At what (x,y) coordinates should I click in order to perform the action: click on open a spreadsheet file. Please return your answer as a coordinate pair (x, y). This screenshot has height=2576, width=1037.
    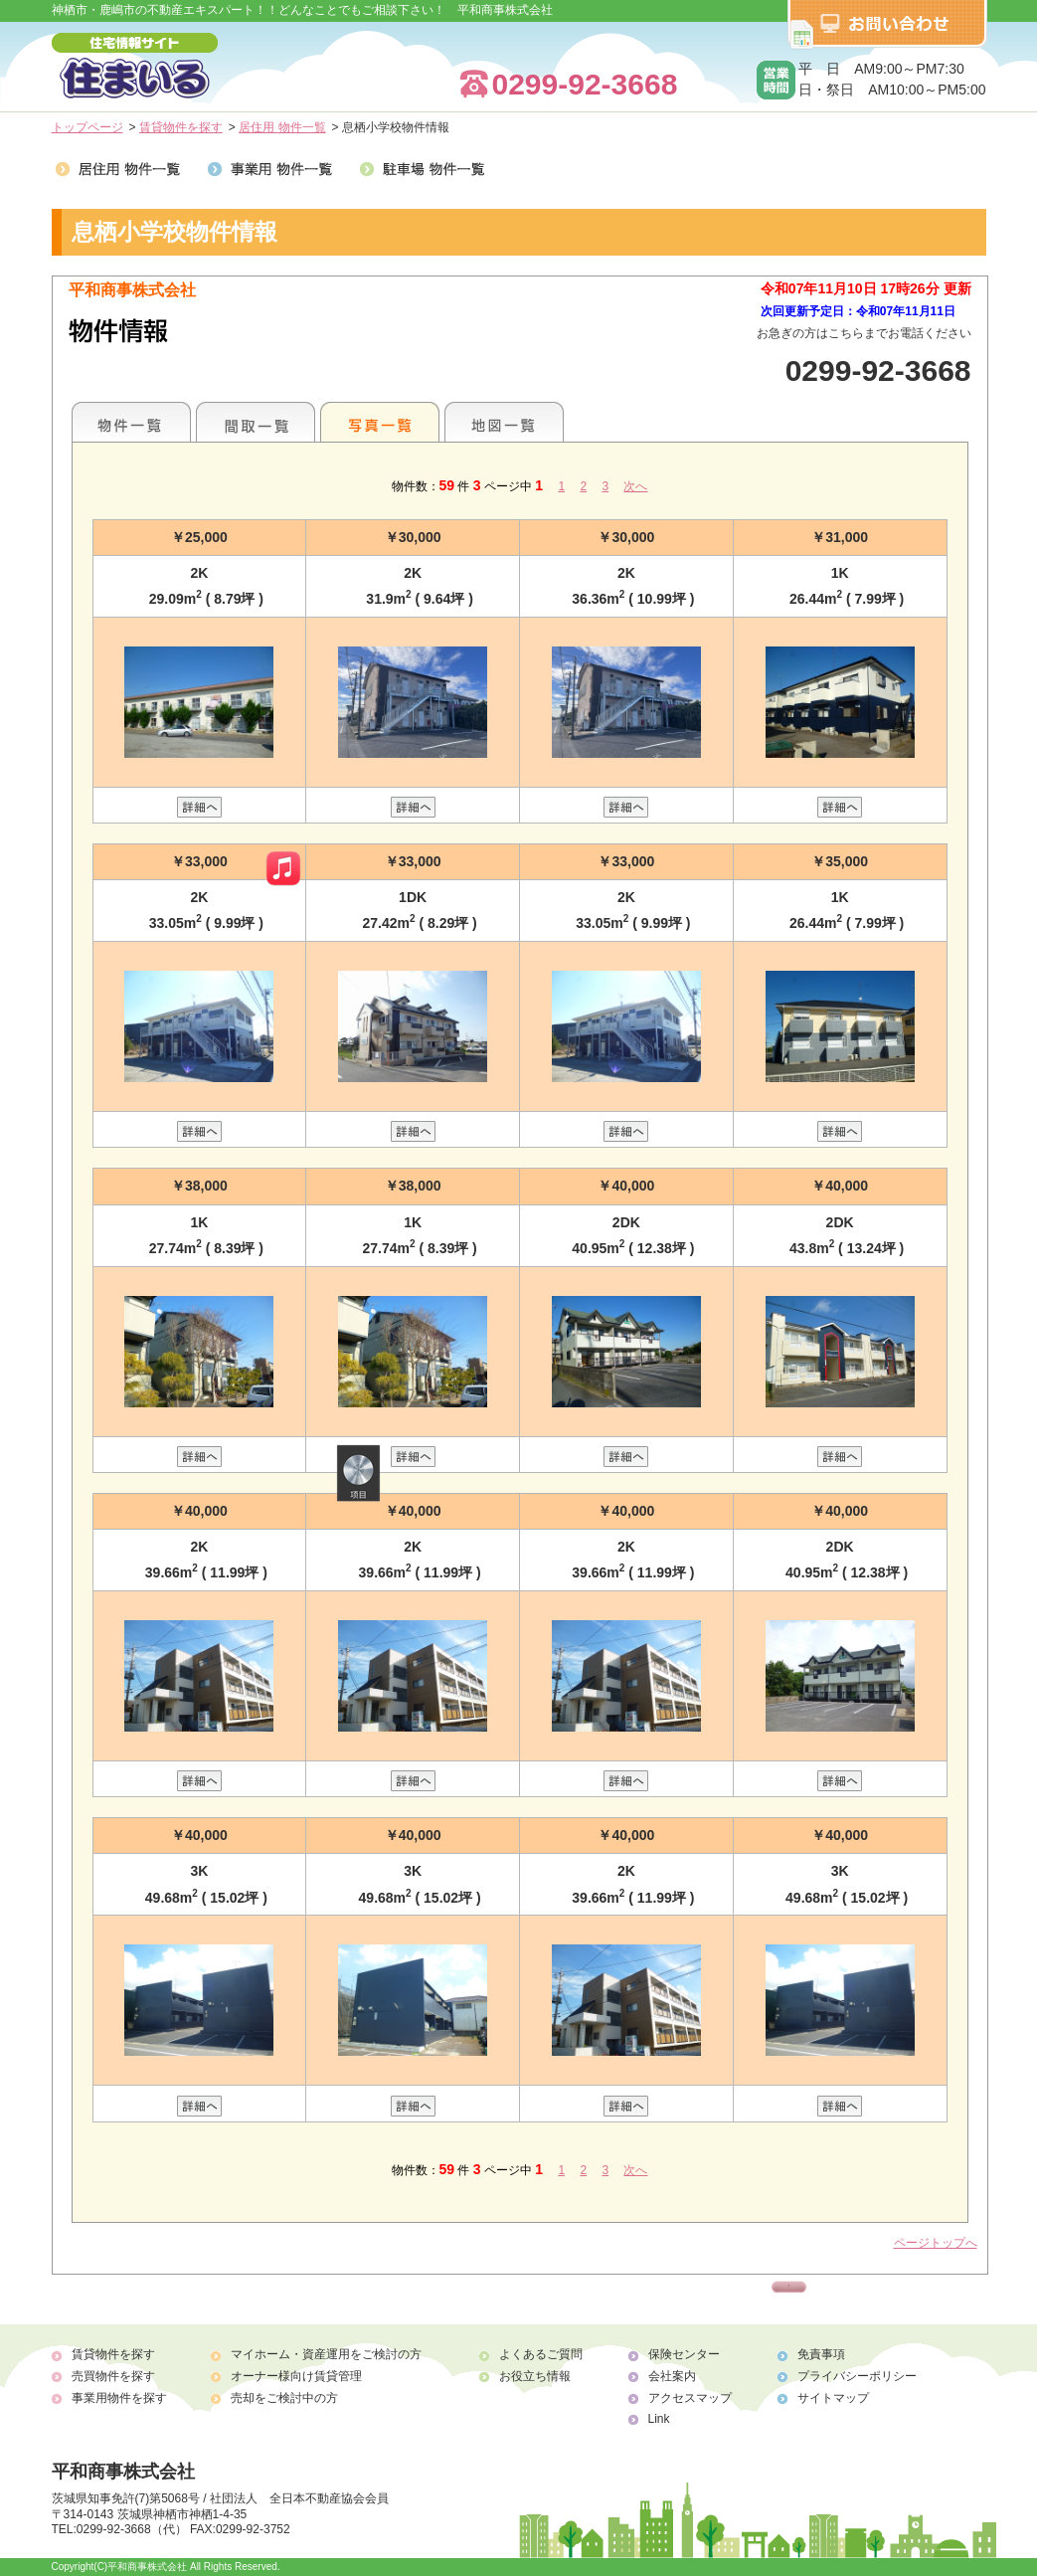
    Looking at the image, I should click on (801, 34).